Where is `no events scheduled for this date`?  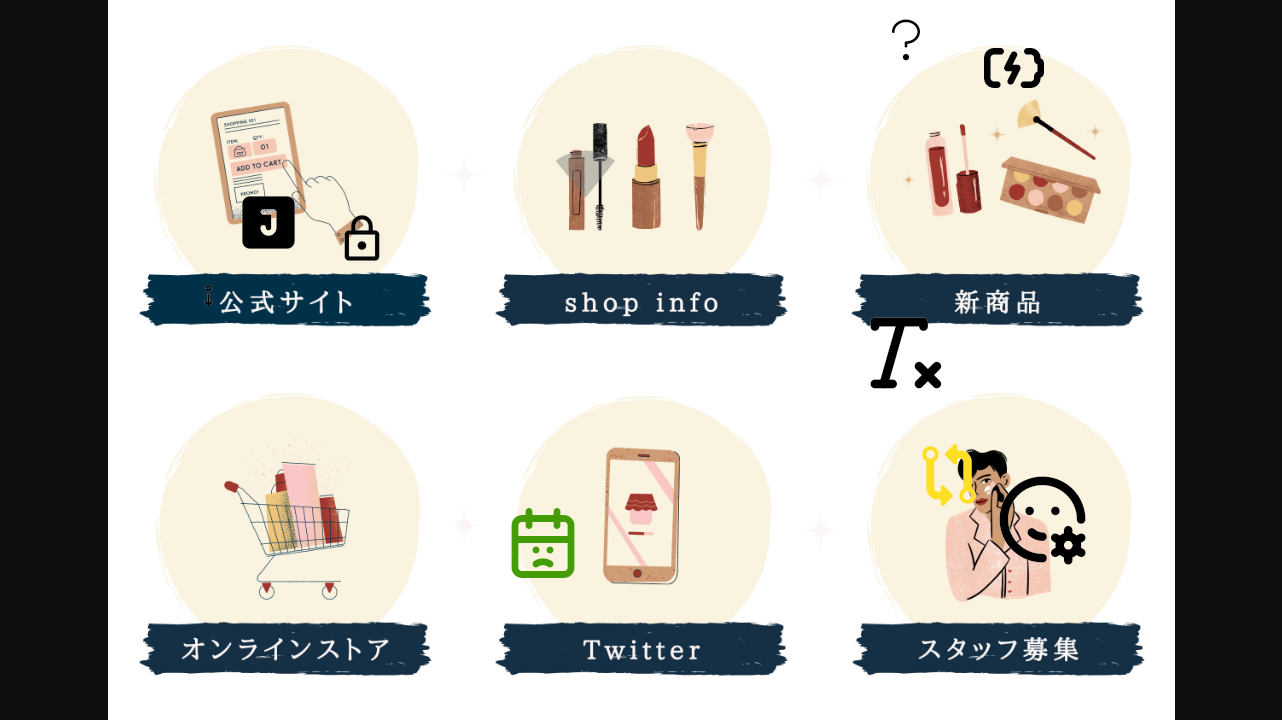 no events scheduled for this date is located at coordinates (543, 543).